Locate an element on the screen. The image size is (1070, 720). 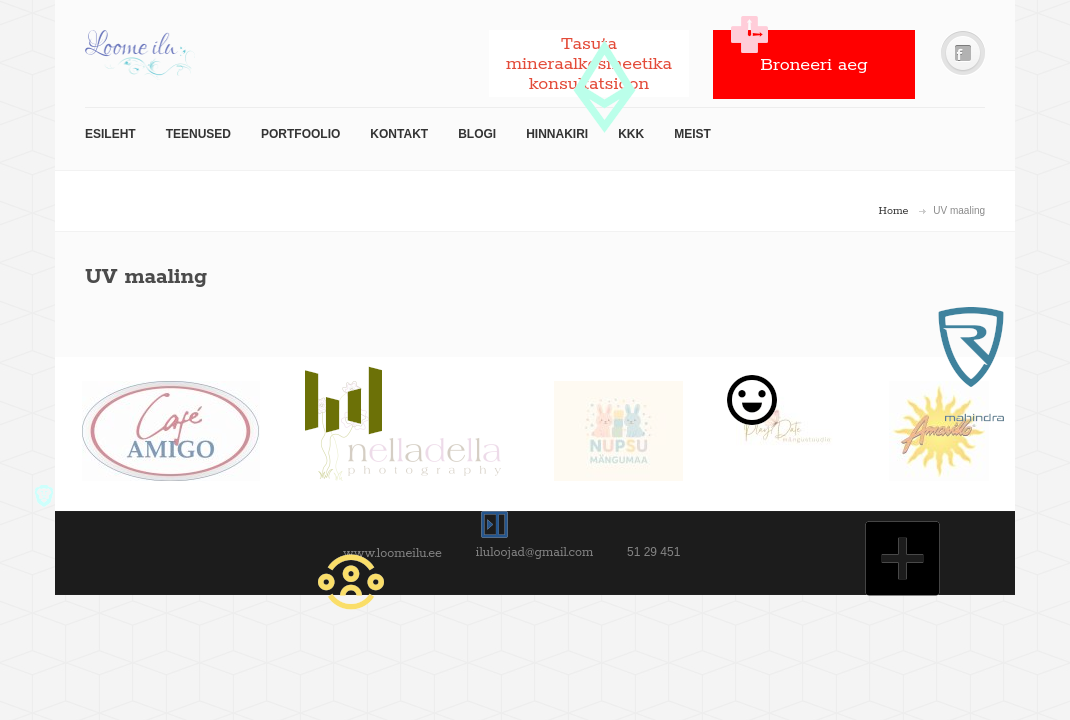
expand or show the sidebar panel is located at coordinates (494, 524).